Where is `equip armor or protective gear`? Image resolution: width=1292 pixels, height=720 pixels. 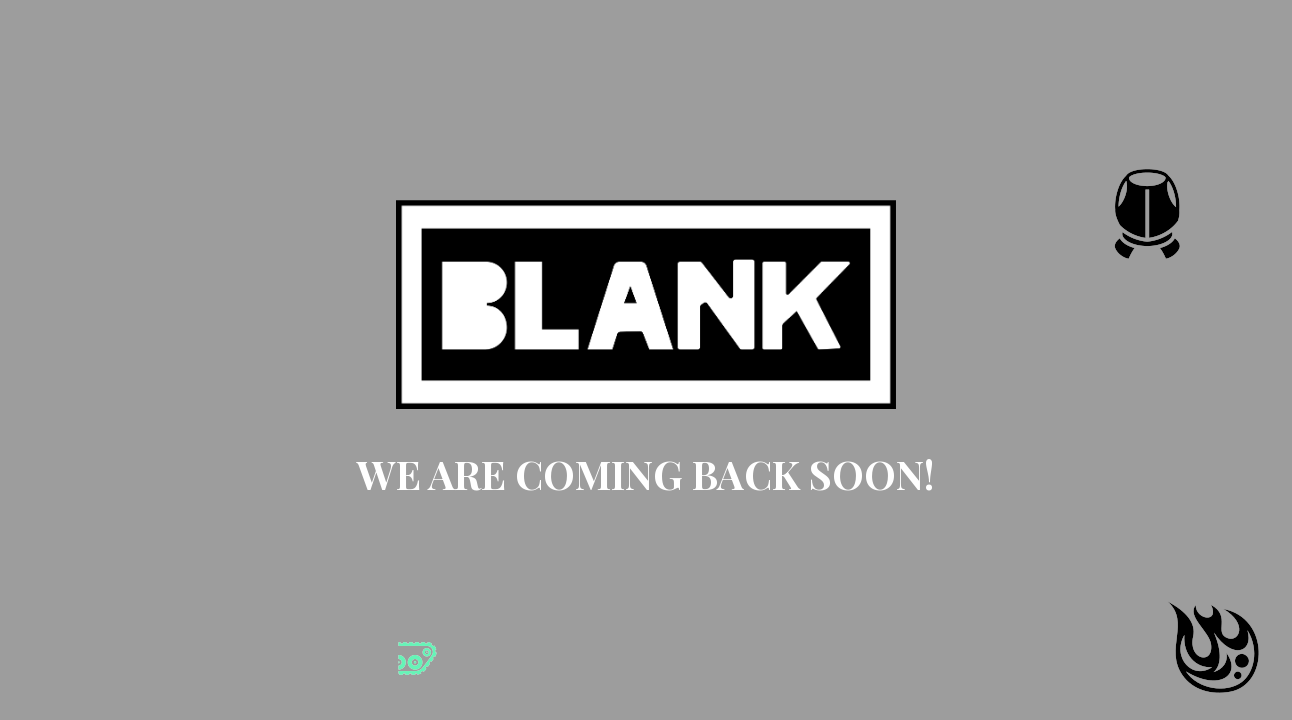 equip armor or protective gear is located at coordinates (1146, 213).